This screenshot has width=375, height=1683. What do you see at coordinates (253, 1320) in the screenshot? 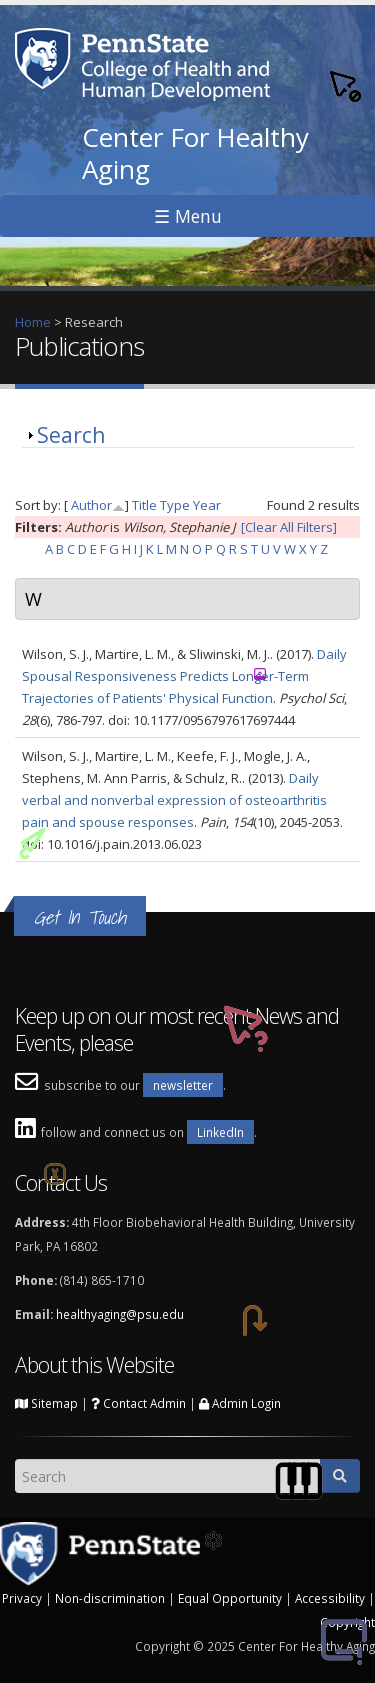
I see `make a u-turn to the right` at bounding box center [253, 1320].